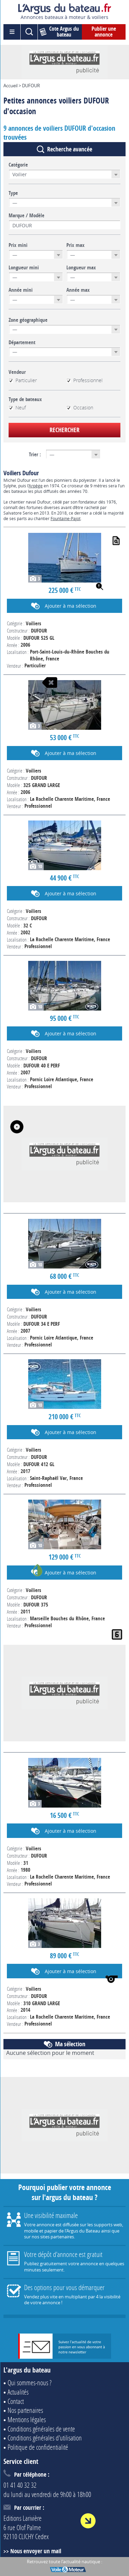 The image size is (129, 2576). Describe the element at coordinates (50, 683) in the screenshot. I see `delete the previous character` at that location.